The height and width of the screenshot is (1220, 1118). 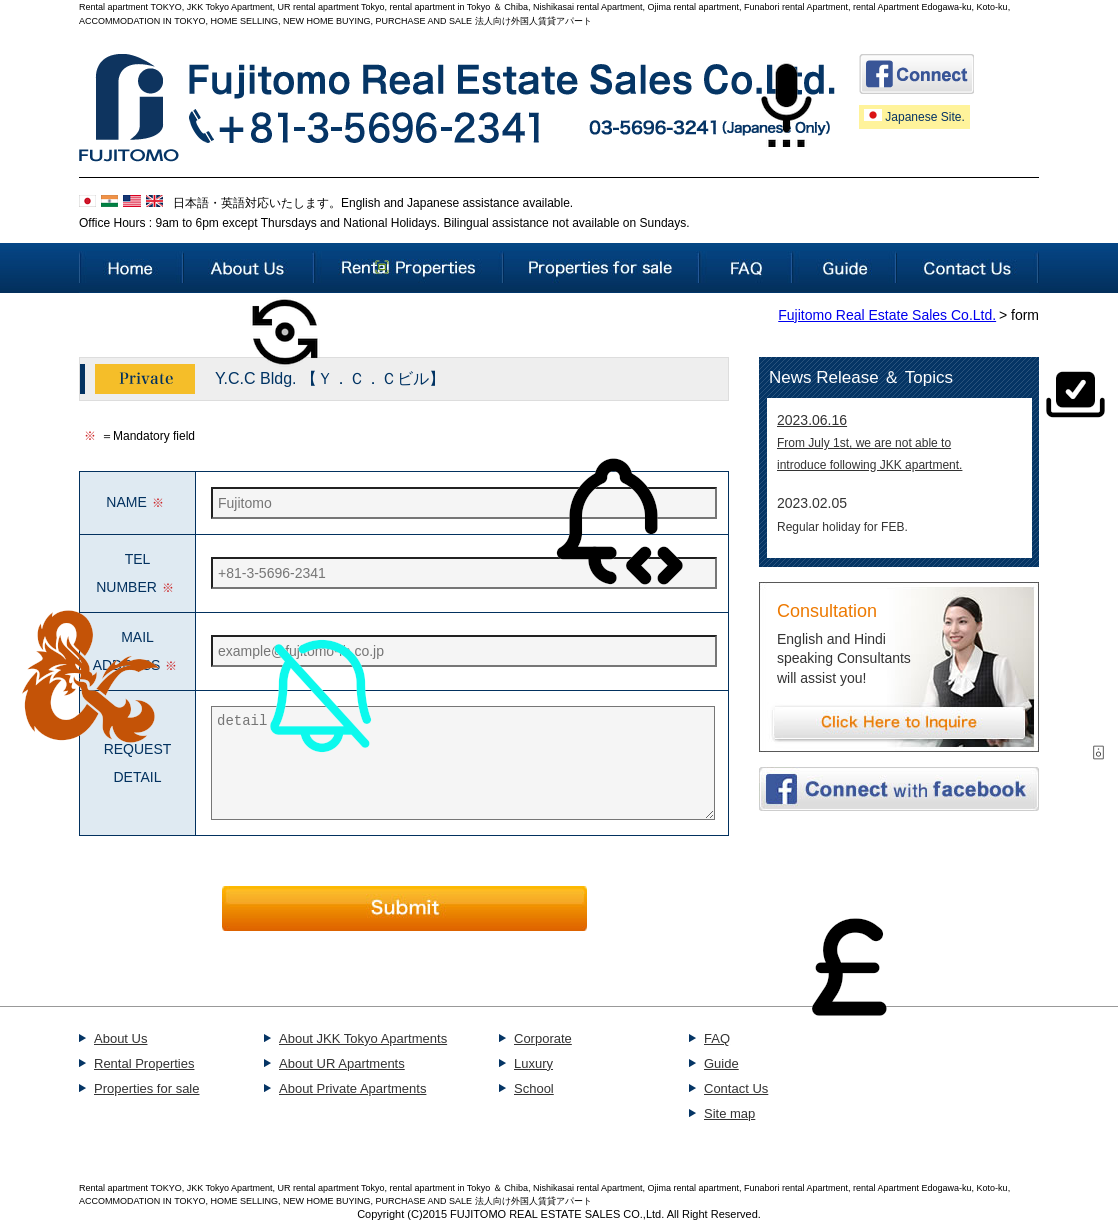 What do you see at coordinates (90, 676) in the screenshot?
I see `Dungeons & Dragons logo` at bounding box center [90, 676].